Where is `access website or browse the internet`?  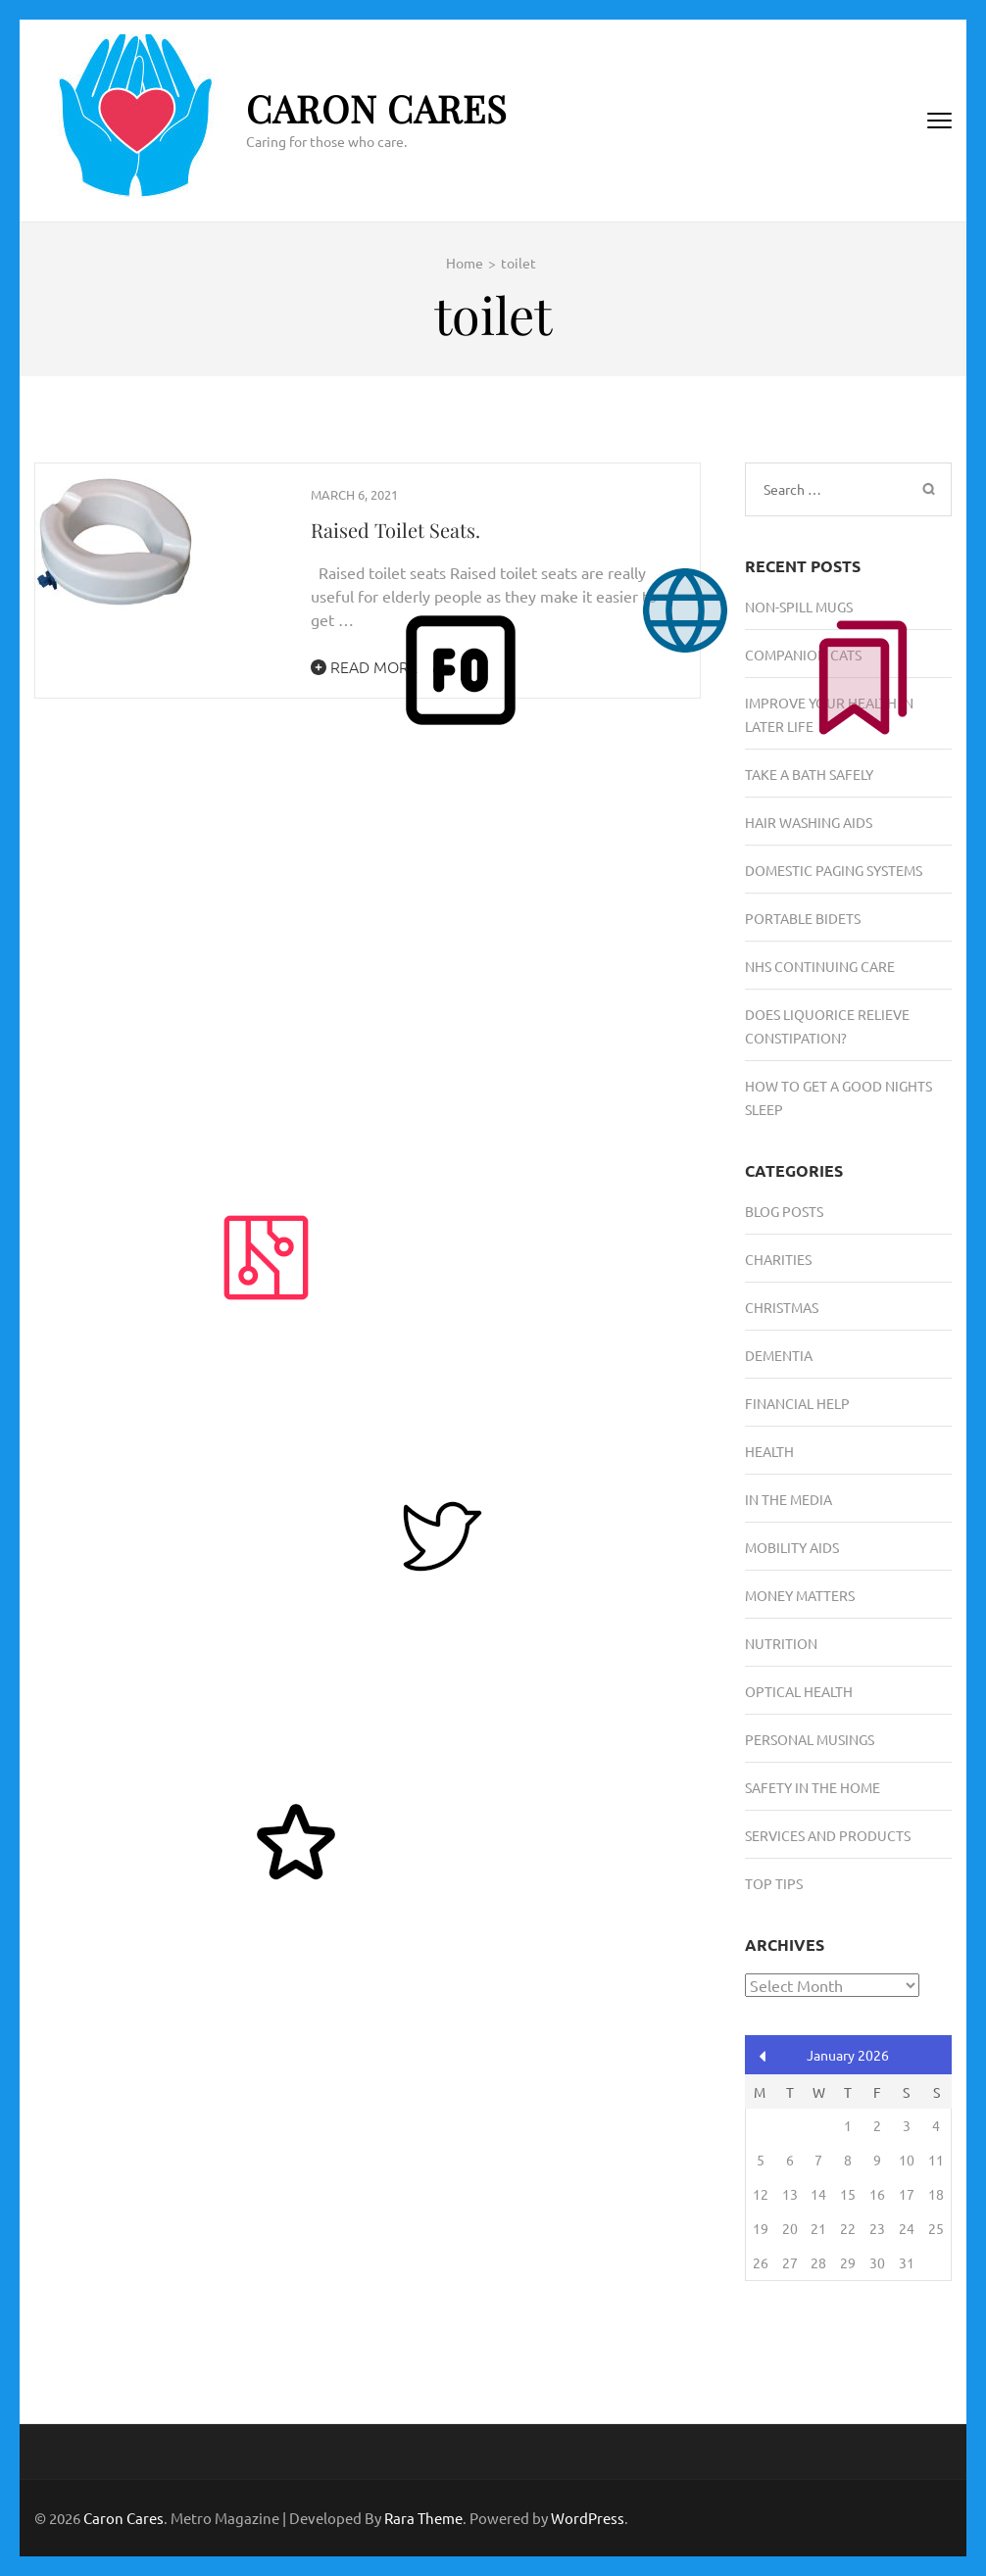
access website or browse the internet is located at coordinates (685, 610).